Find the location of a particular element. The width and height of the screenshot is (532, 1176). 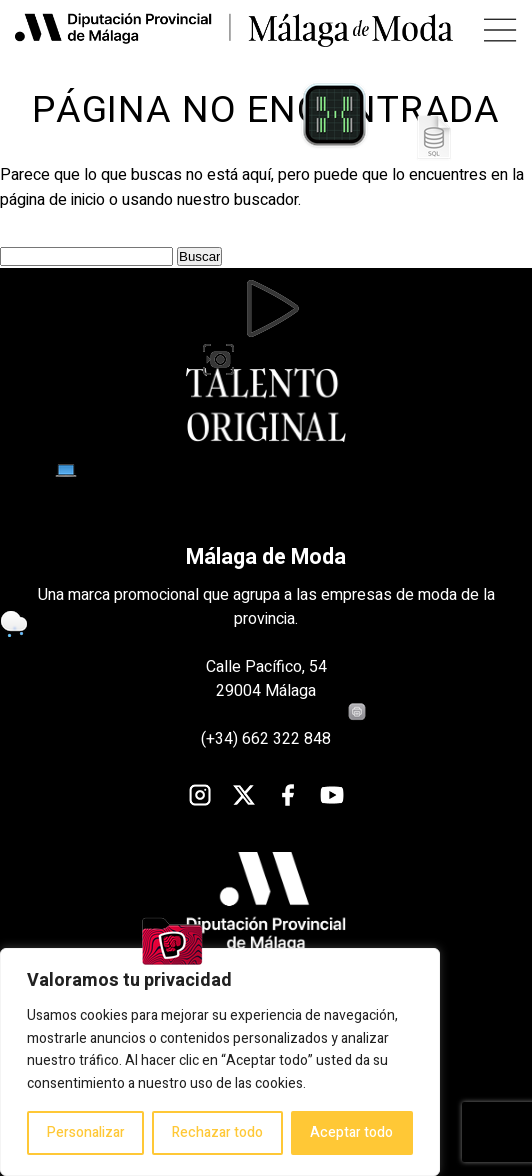

start screen recording with Kooha is located at coordinates (218, 359).